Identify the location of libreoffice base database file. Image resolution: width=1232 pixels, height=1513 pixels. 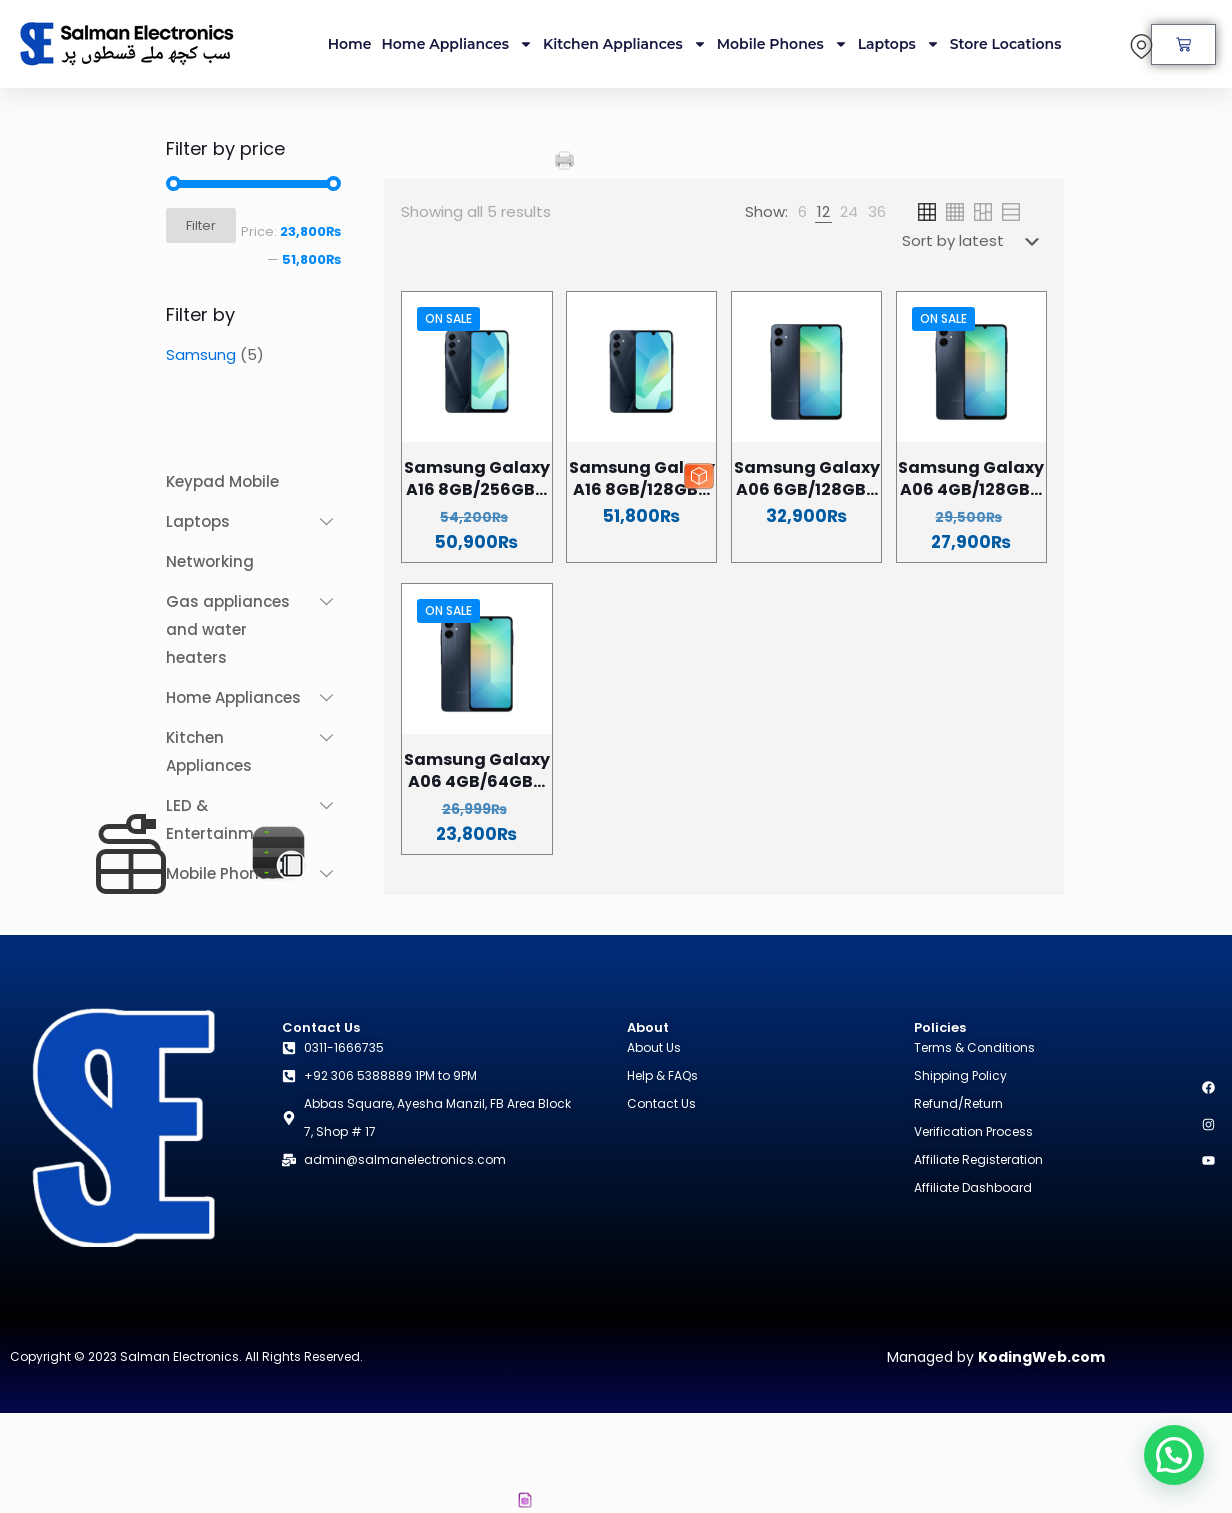
(525, 1500).